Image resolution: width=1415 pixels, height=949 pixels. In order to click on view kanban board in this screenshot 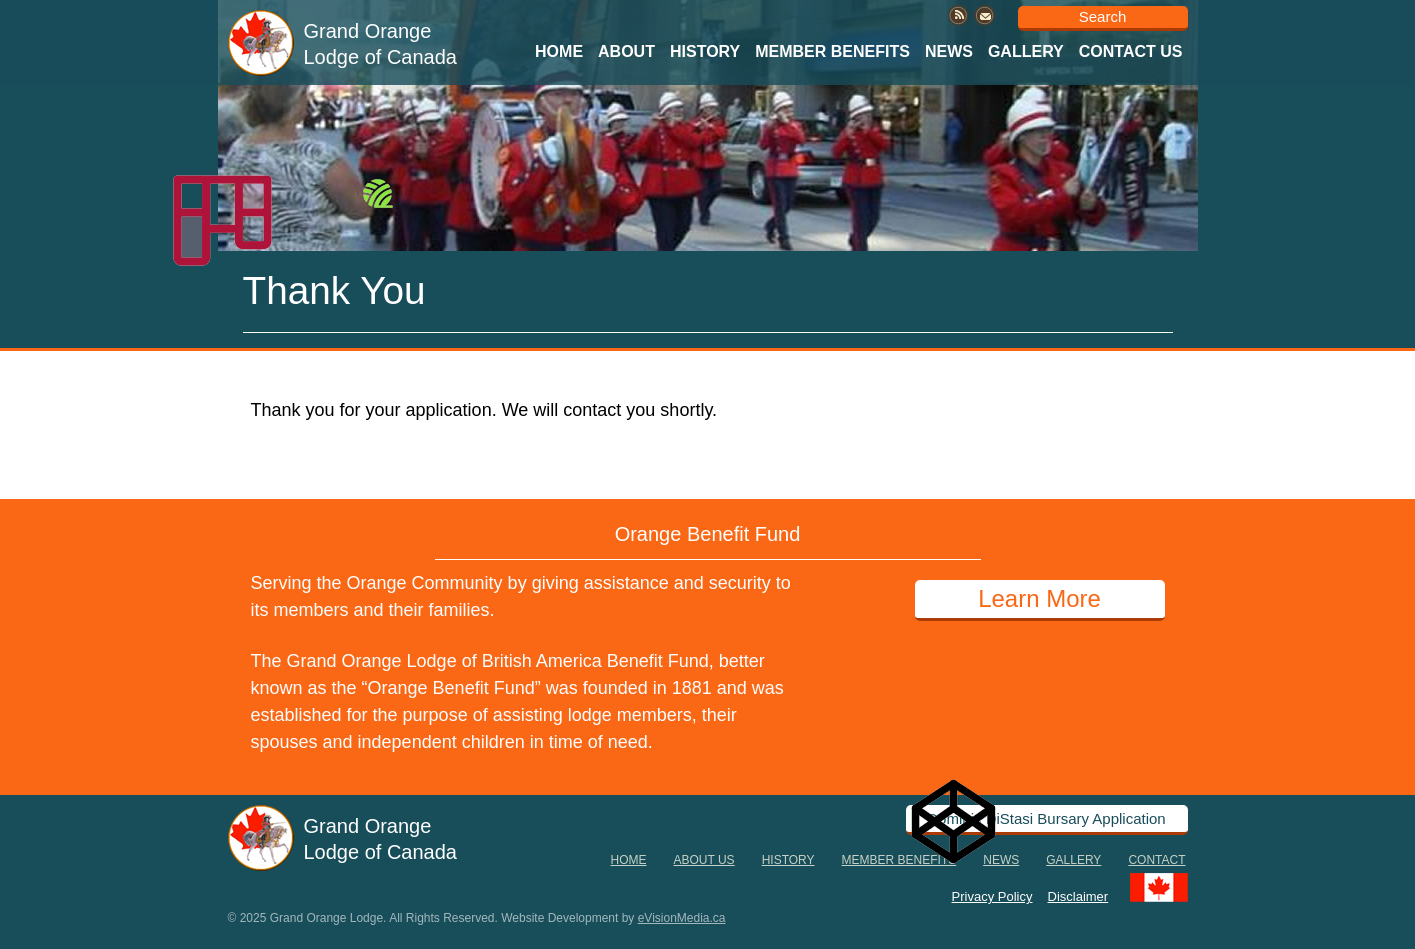, I will do `click(222, 216)`.